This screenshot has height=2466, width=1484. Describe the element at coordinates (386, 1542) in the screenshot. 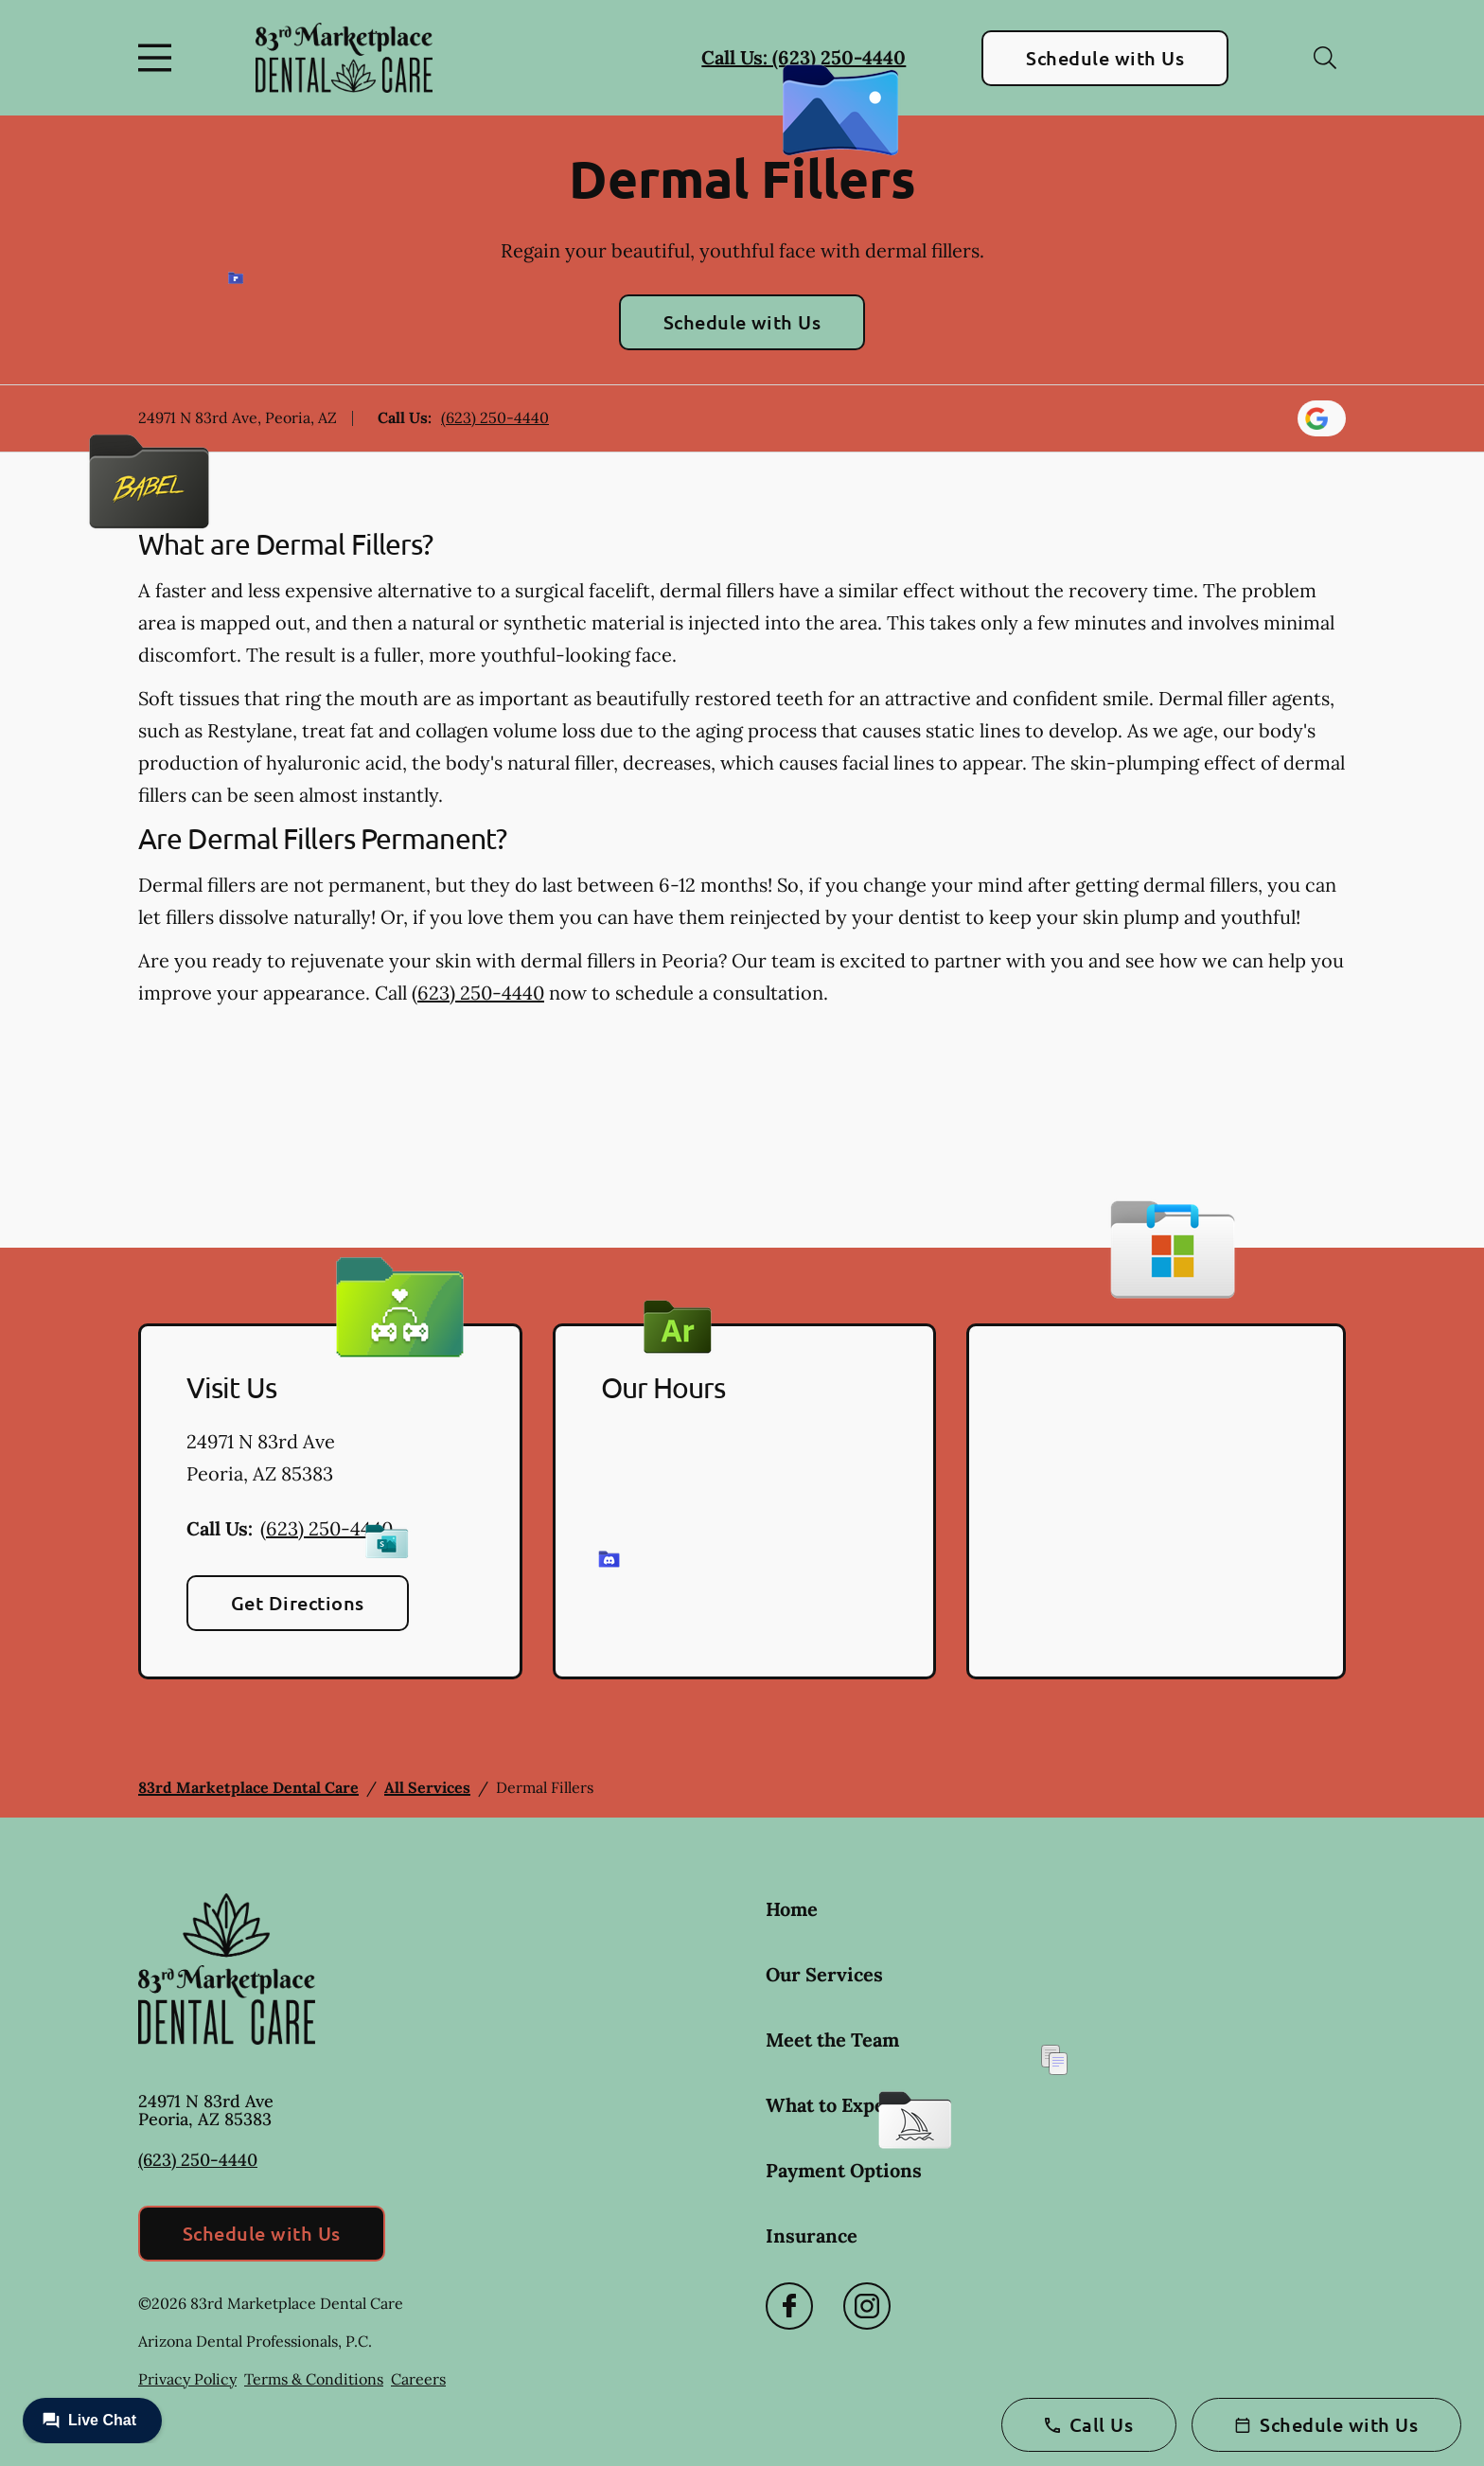

I see `open folder containing microsoft sway files` at that location.